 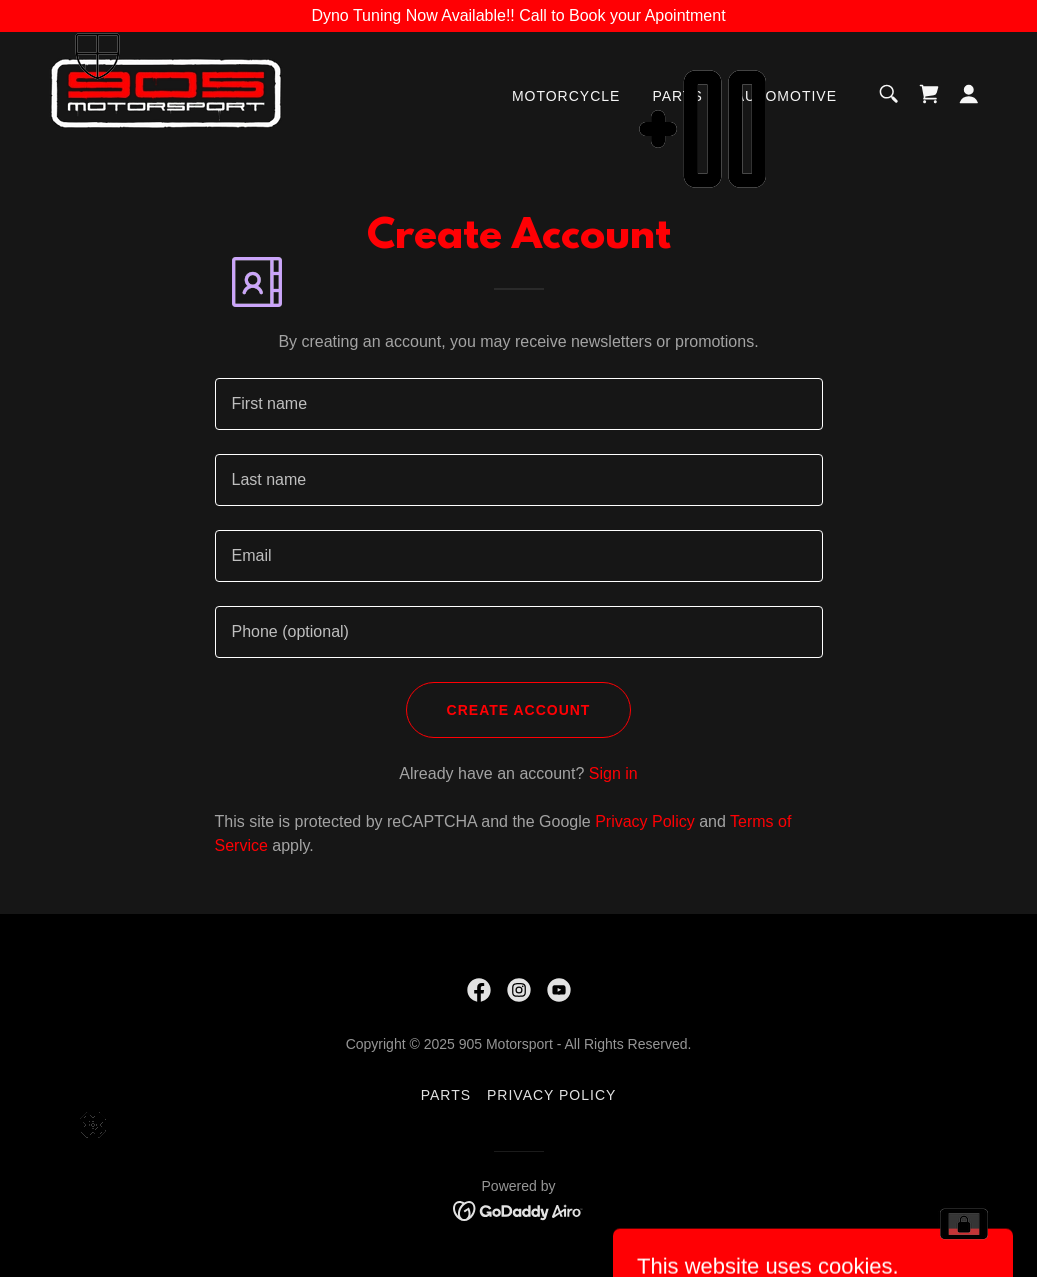 I want to click on apply healing or repair tool, so click(x=93, y=1125).